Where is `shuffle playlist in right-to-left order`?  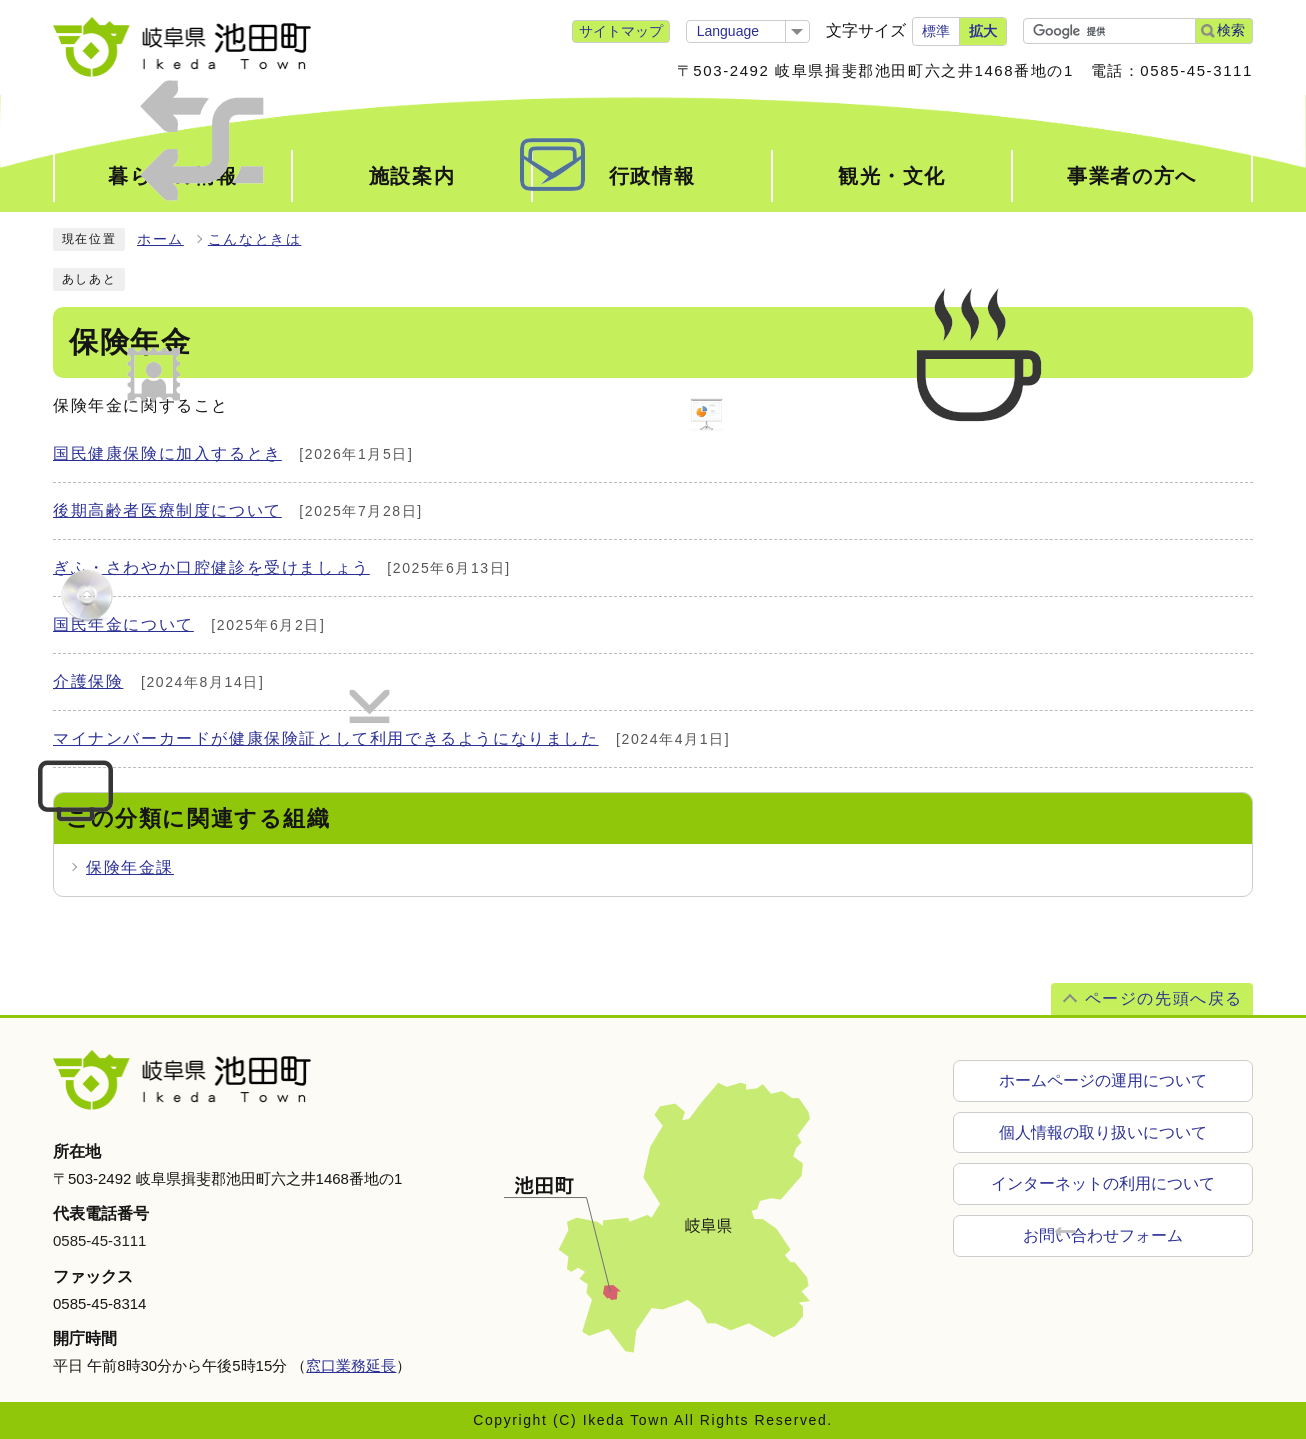
shuffle playlist in right-to-left order is located at coordinates (203, 140).